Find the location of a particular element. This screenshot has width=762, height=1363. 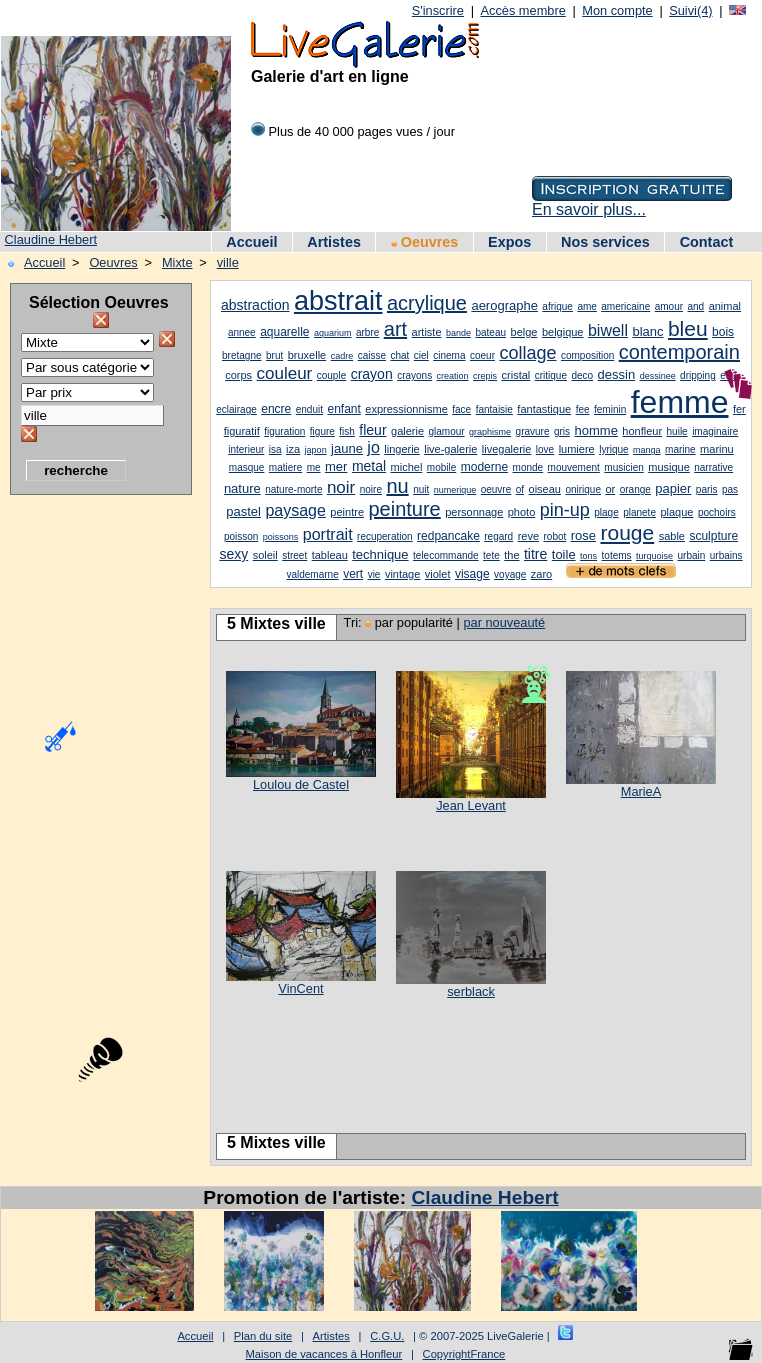

folder containing multiple files or documents is located at coordinates (740, 1349).